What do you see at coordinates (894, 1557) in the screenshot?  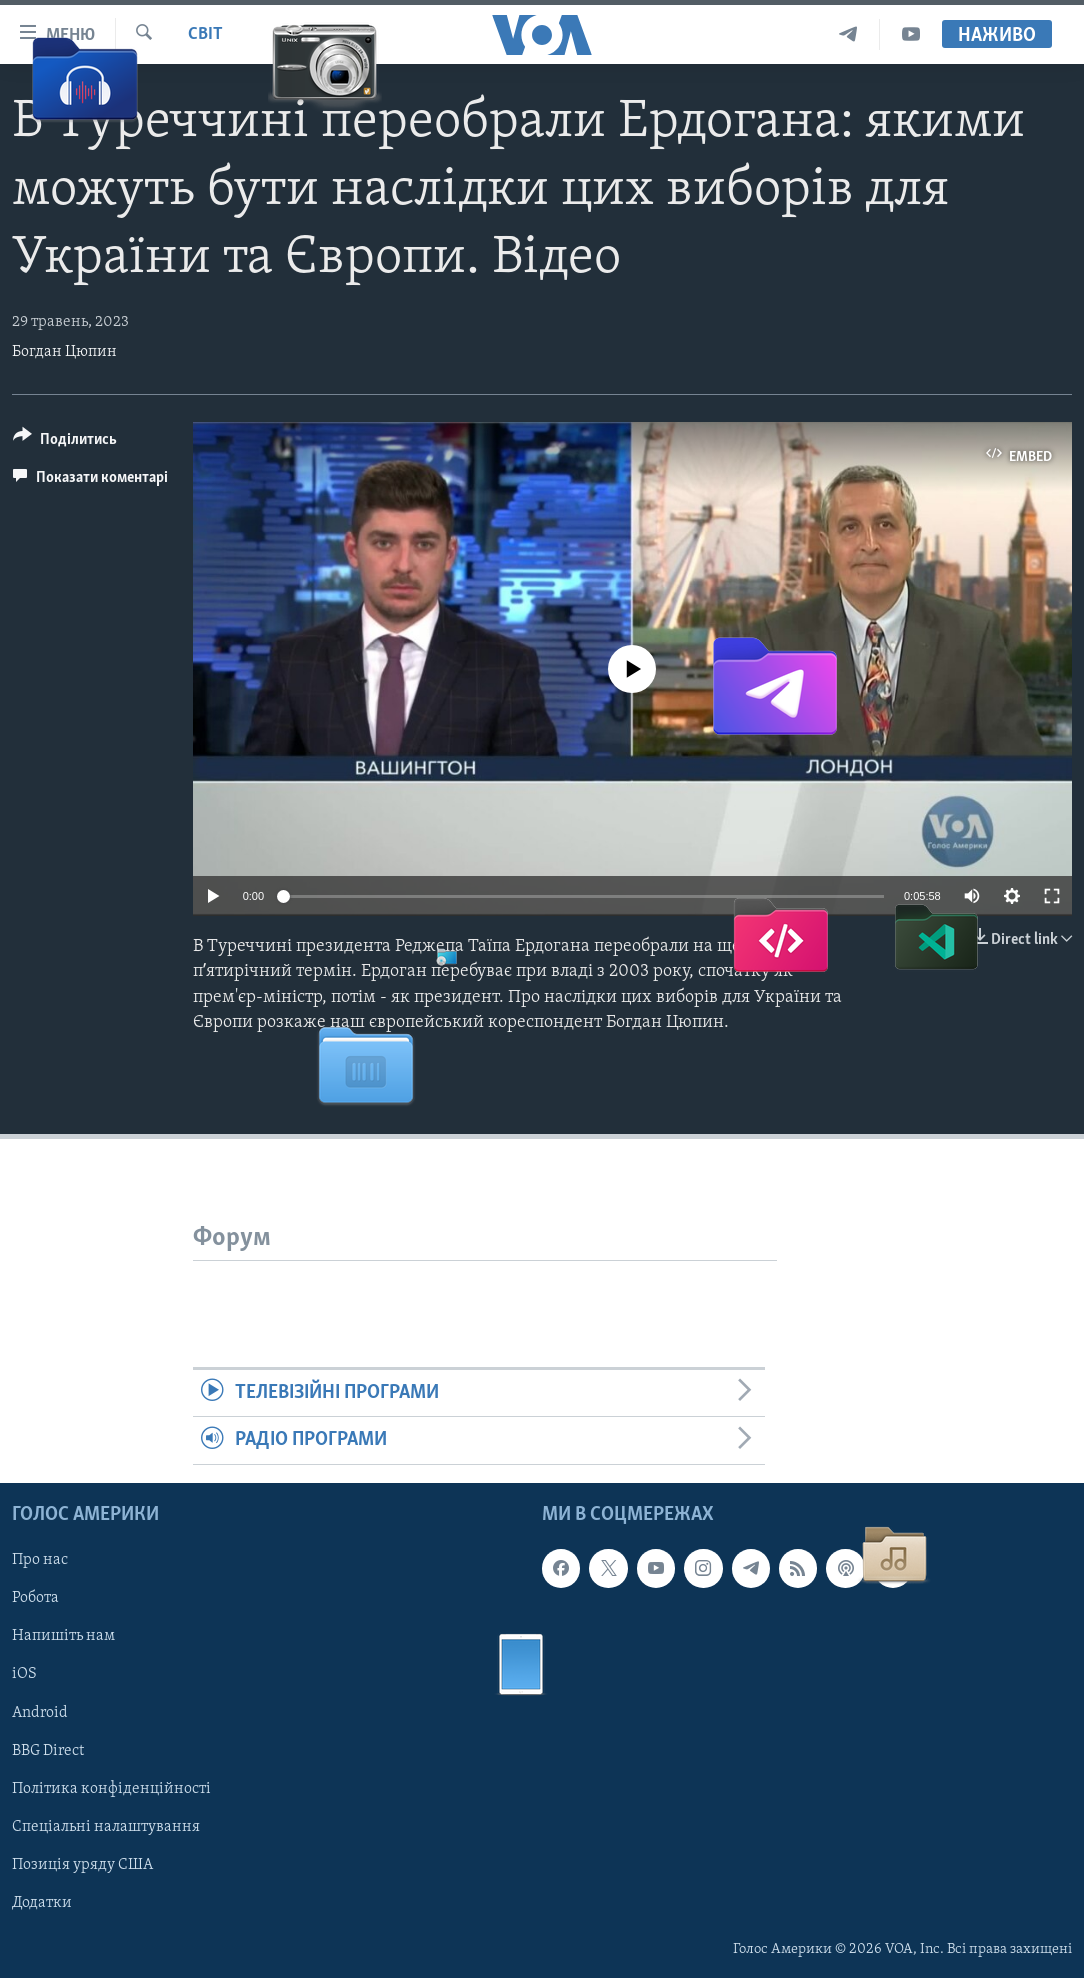 I see `open your music folder` at bounding box center [894, 1557].